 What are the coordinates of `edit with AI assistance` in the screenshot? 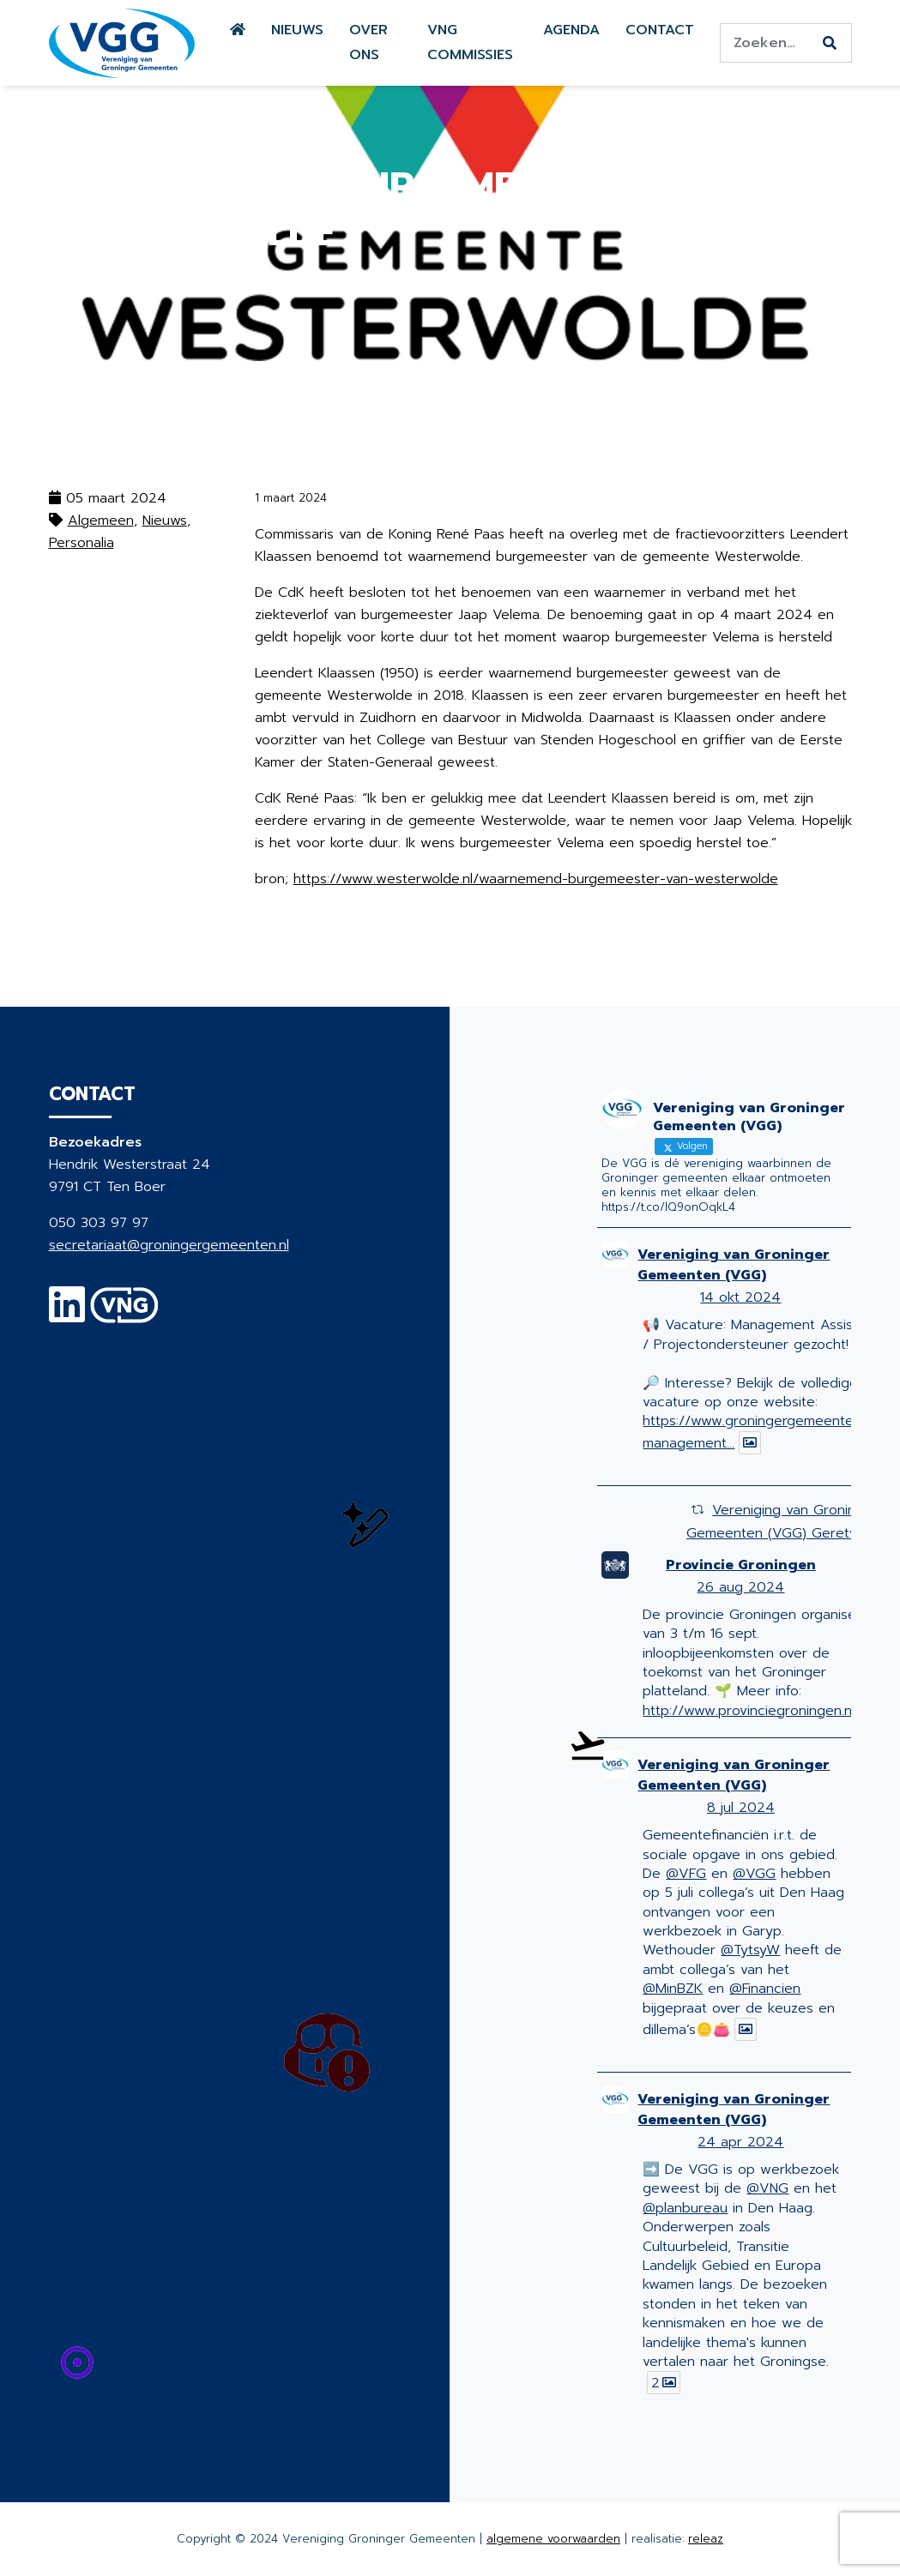 It's located at (366, 1526).